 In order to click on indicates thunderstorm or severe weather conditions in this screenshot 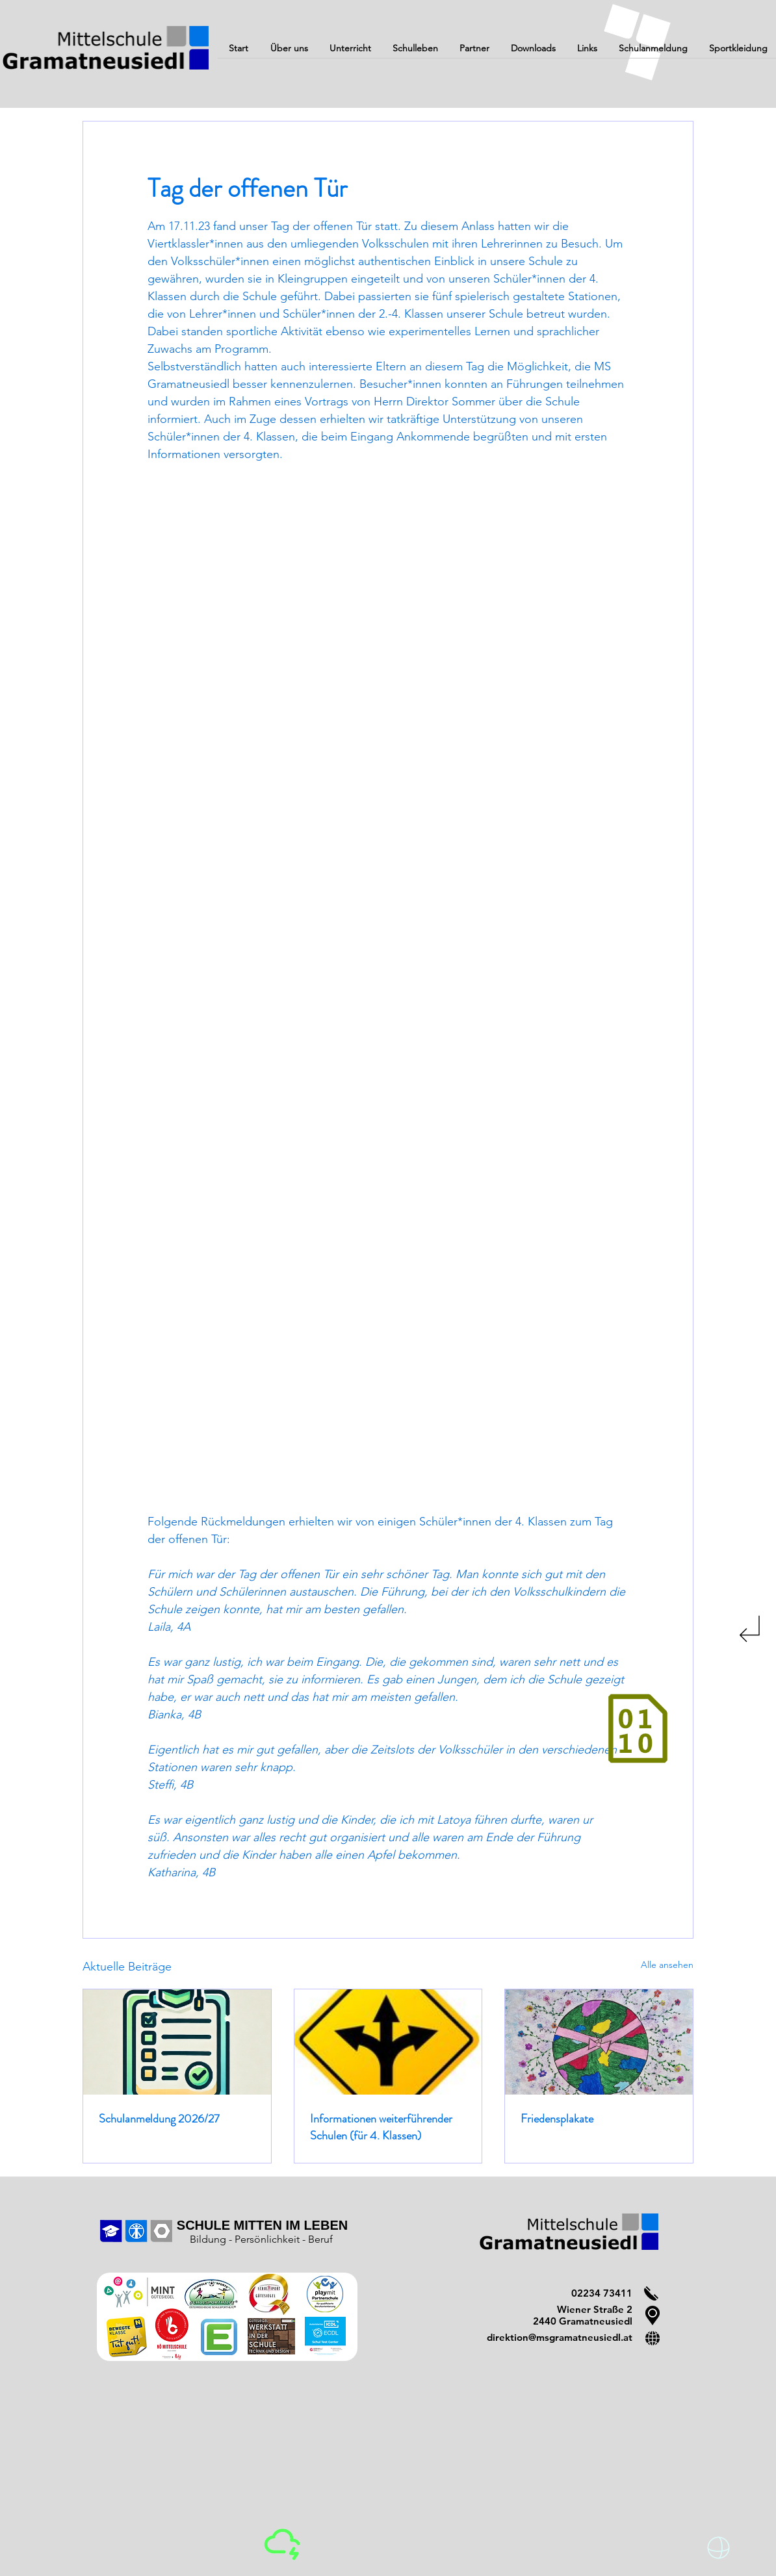, I will do `click(282, 2542)`.